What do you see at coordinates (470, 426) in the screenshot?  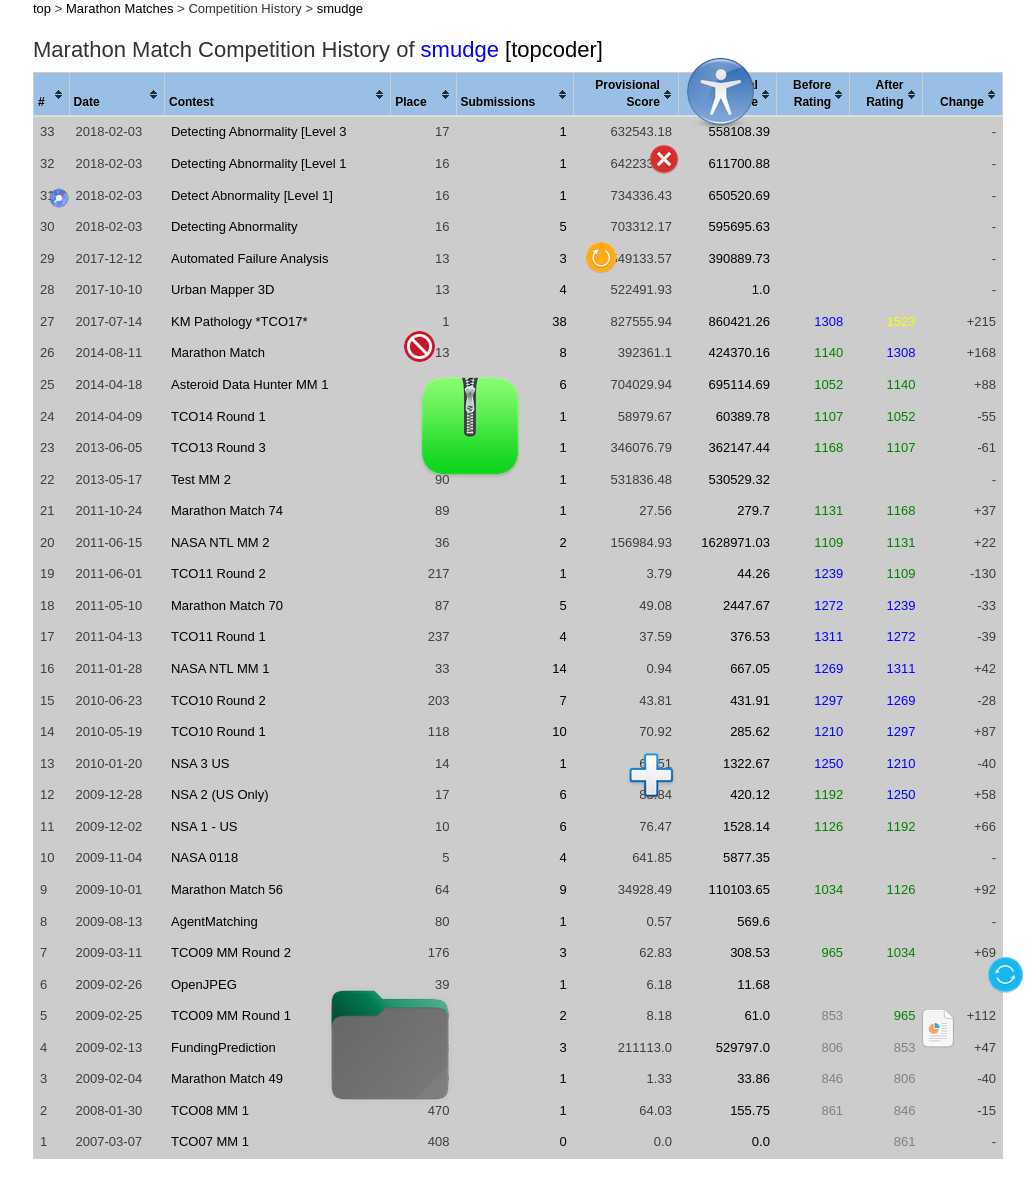 I see `open archive utility to compress or extract files` at bounding box center [470, 426].